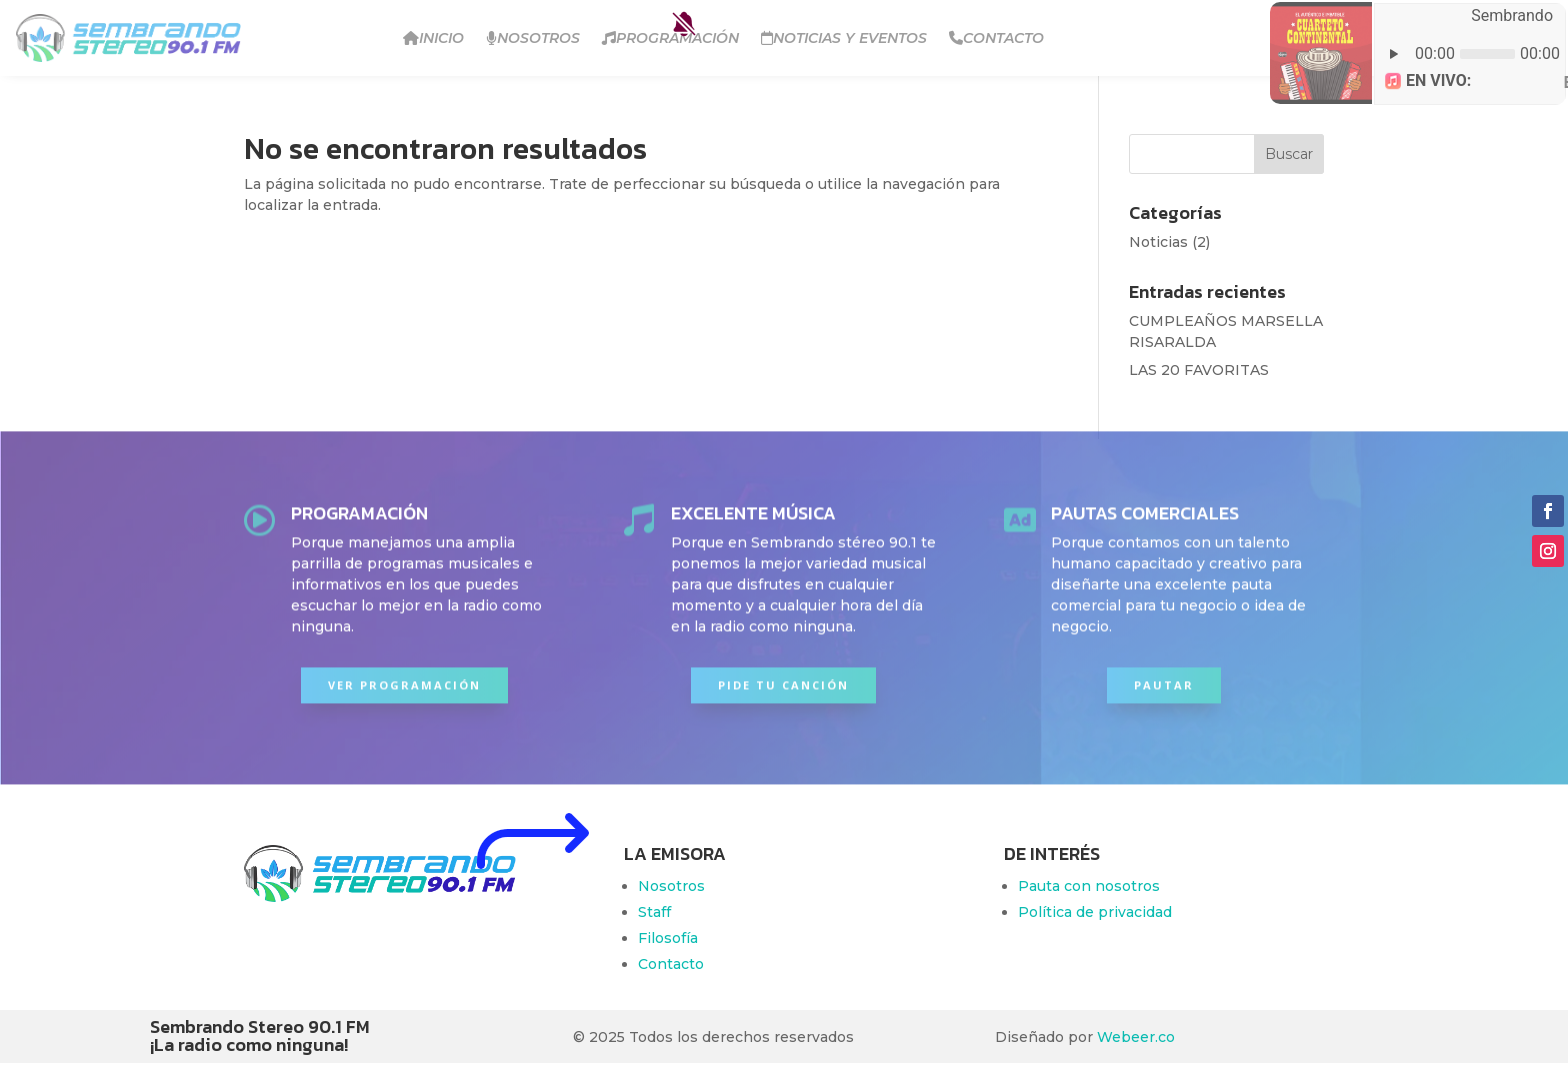 This screenshot has height=1070, width=1568. I want to click on forward or share this item, so click(533, 841).